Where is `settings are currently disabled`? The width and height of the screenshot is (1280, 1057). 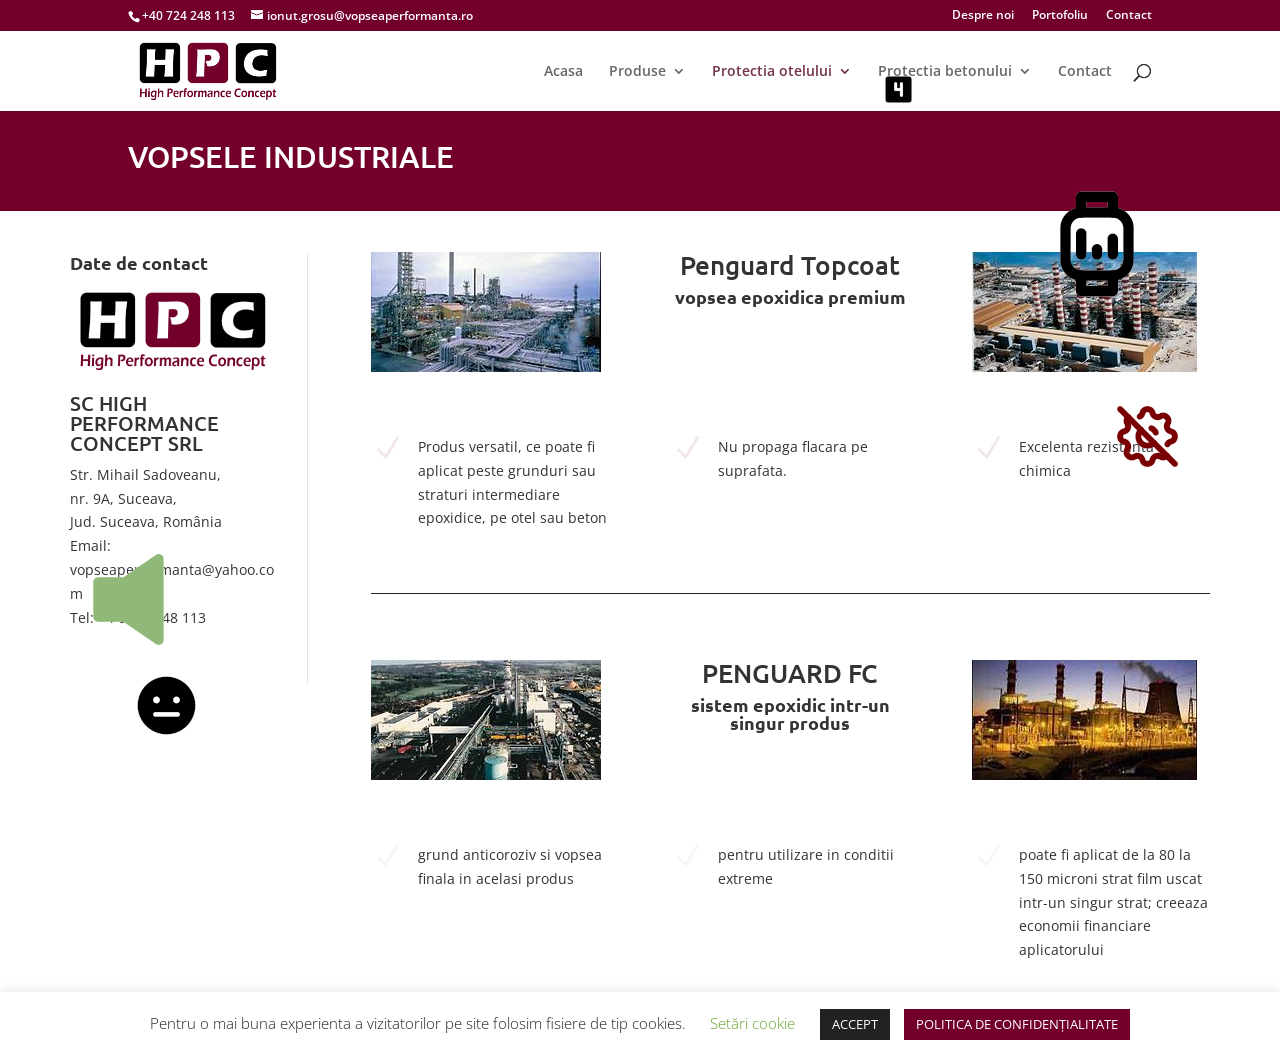
settings are currently disabled is located at coordinates (1147, 436).